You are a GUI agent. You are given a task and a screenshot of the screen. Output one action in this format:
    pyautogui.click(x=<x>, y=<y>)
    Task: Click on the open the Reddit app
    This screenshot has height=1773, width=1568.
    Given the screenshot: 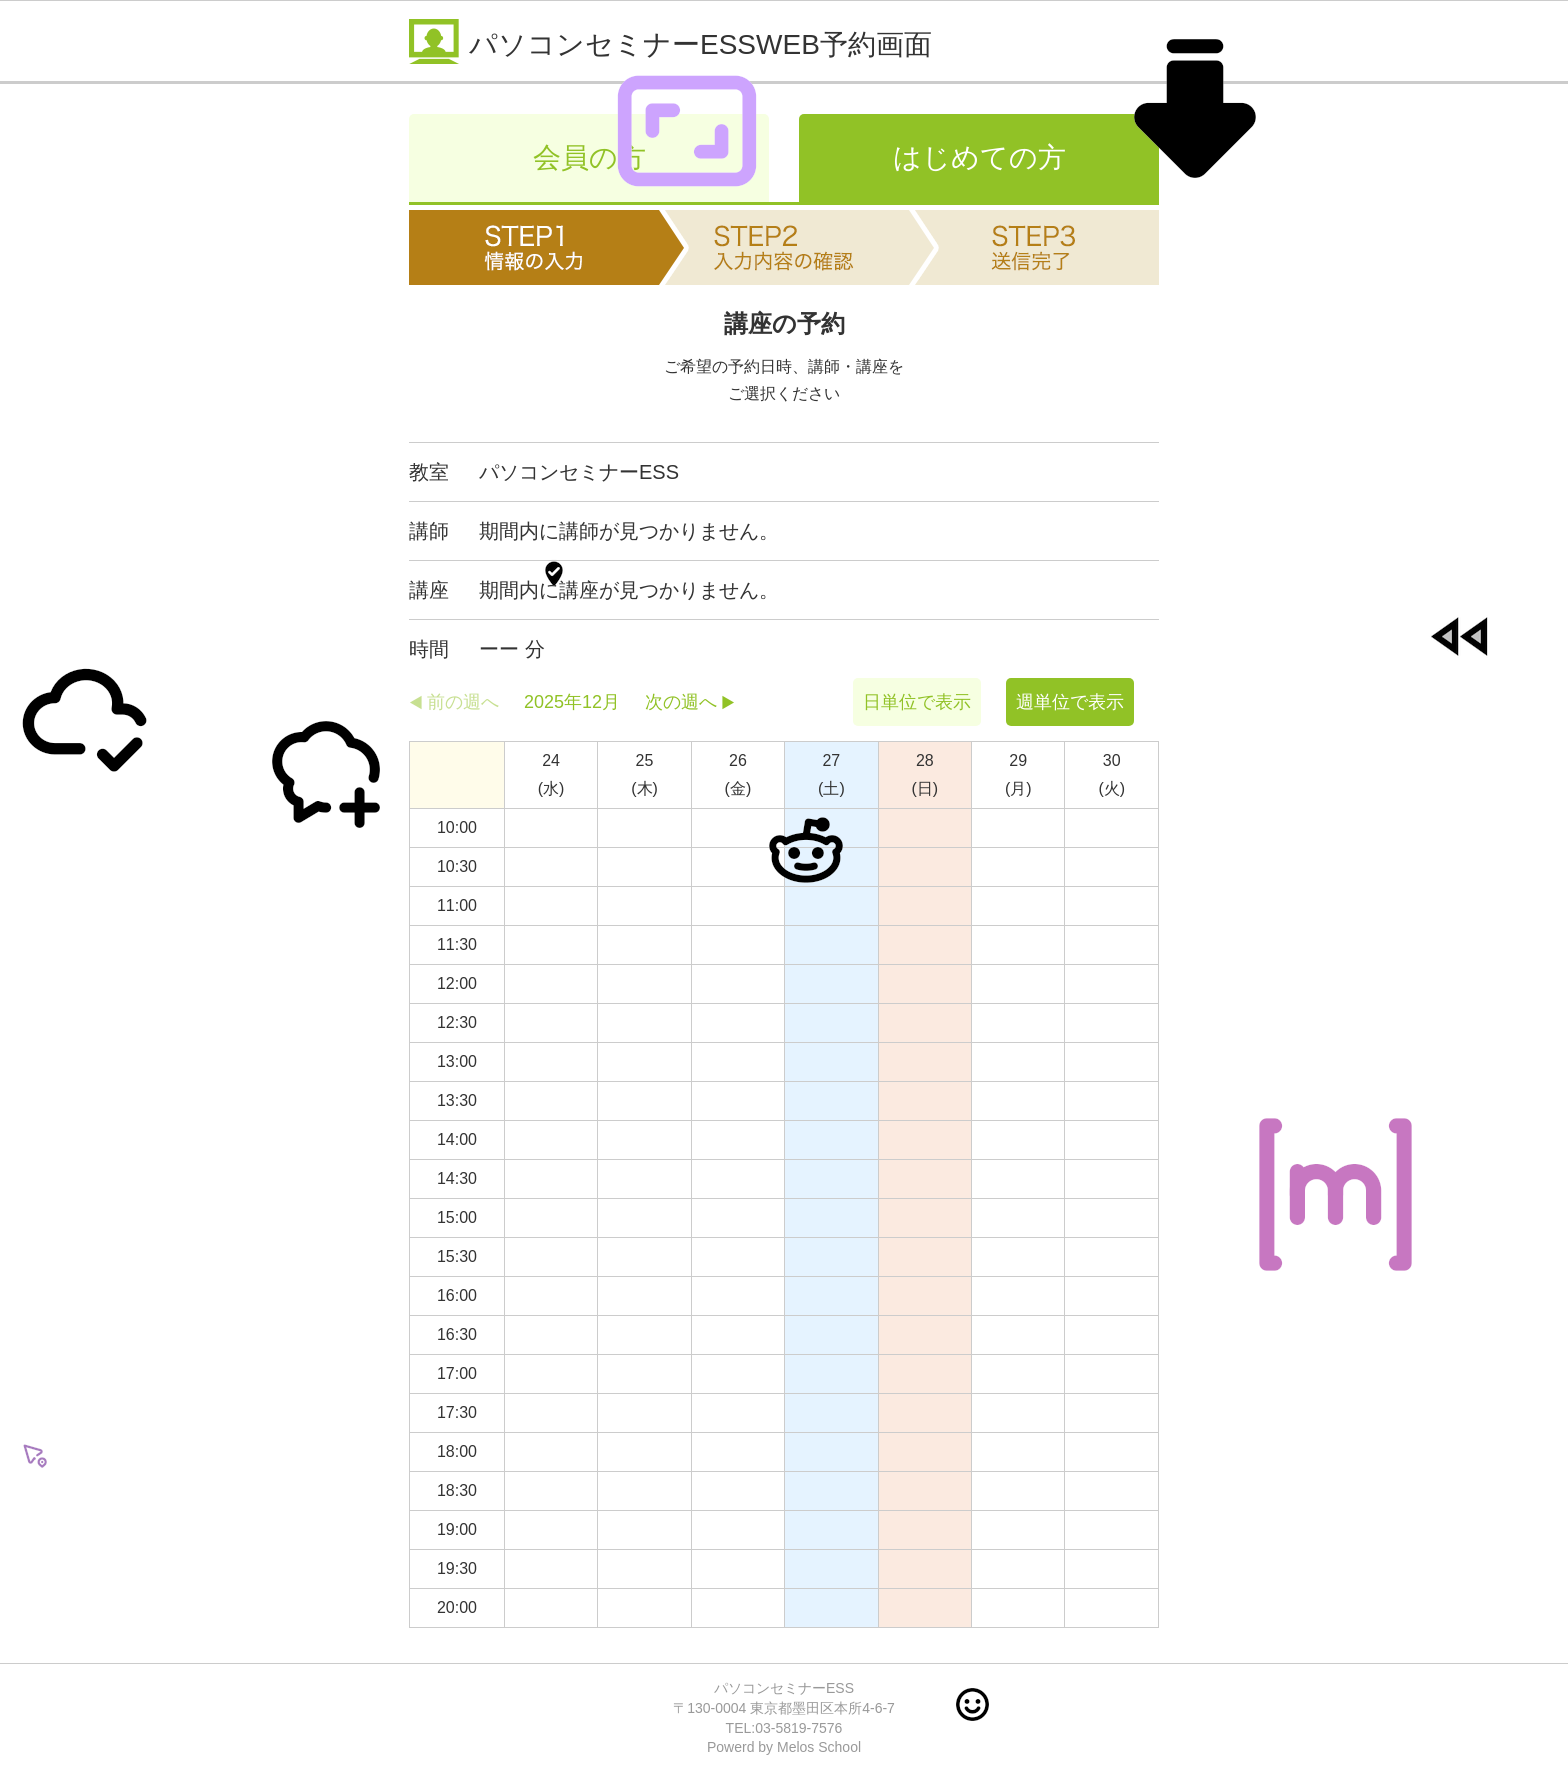 What is the action you would take?
    pyautogui.click(x=806, y=853)
    